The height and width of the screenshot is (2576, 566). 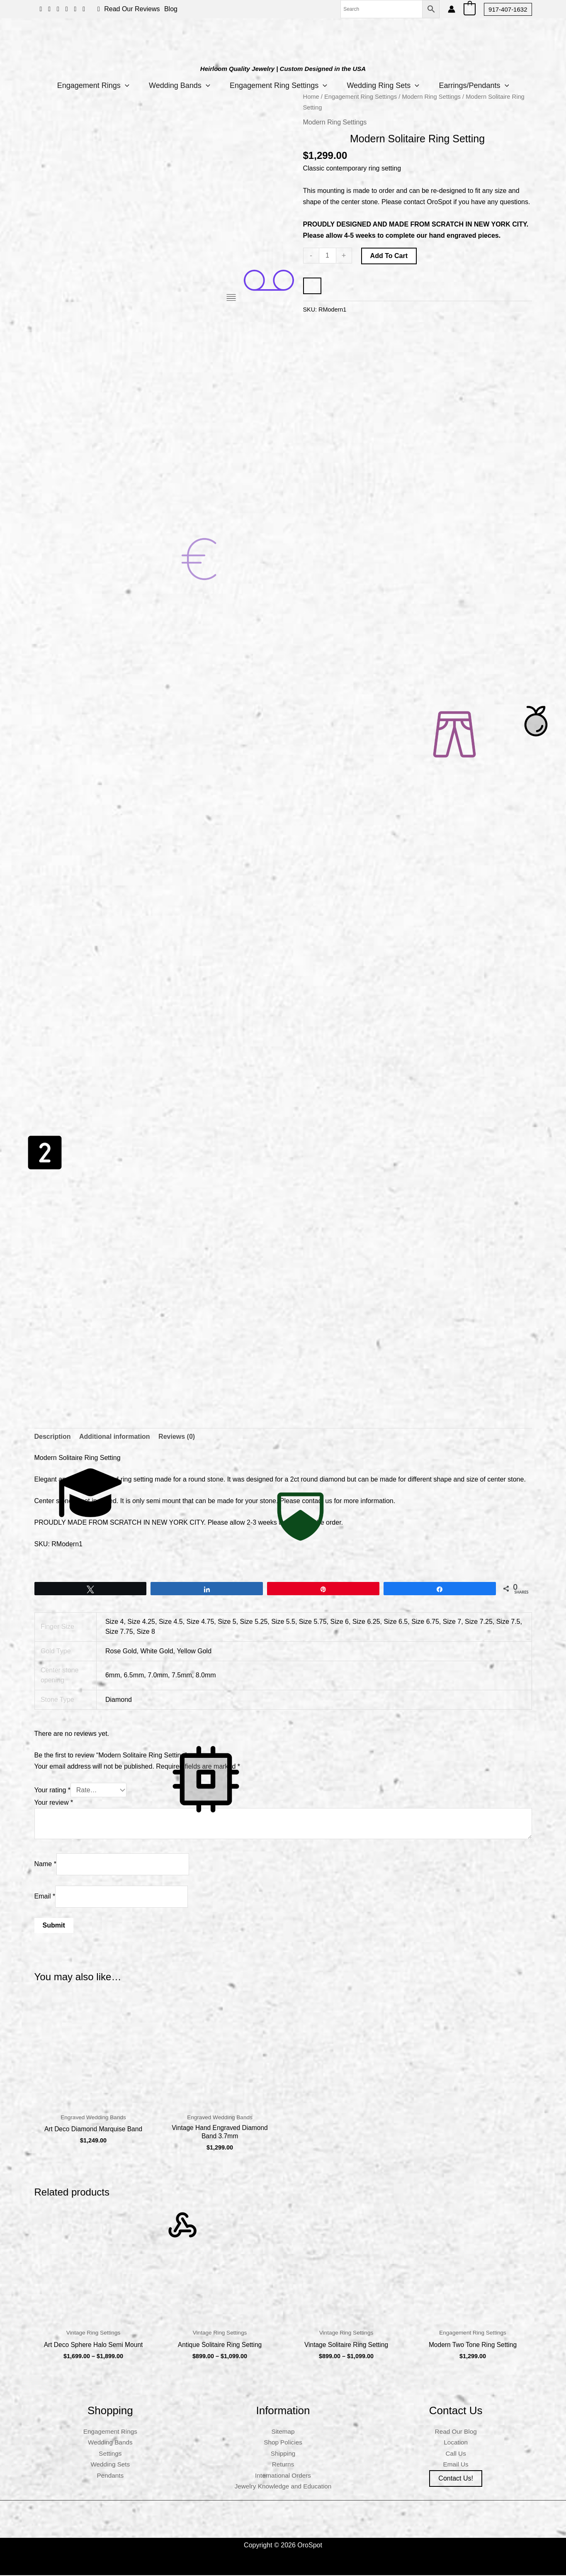 I want to click on view processor or system performance, so click(x=206, y=1779).